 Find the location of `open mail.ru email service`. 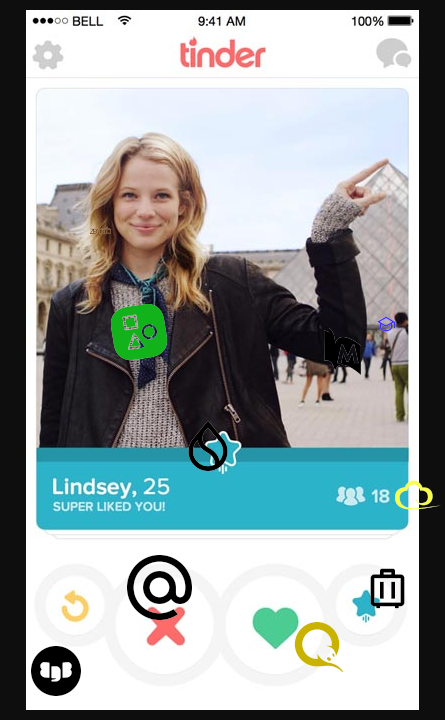

open mail.ru email service is located at coordinates (159, 587).